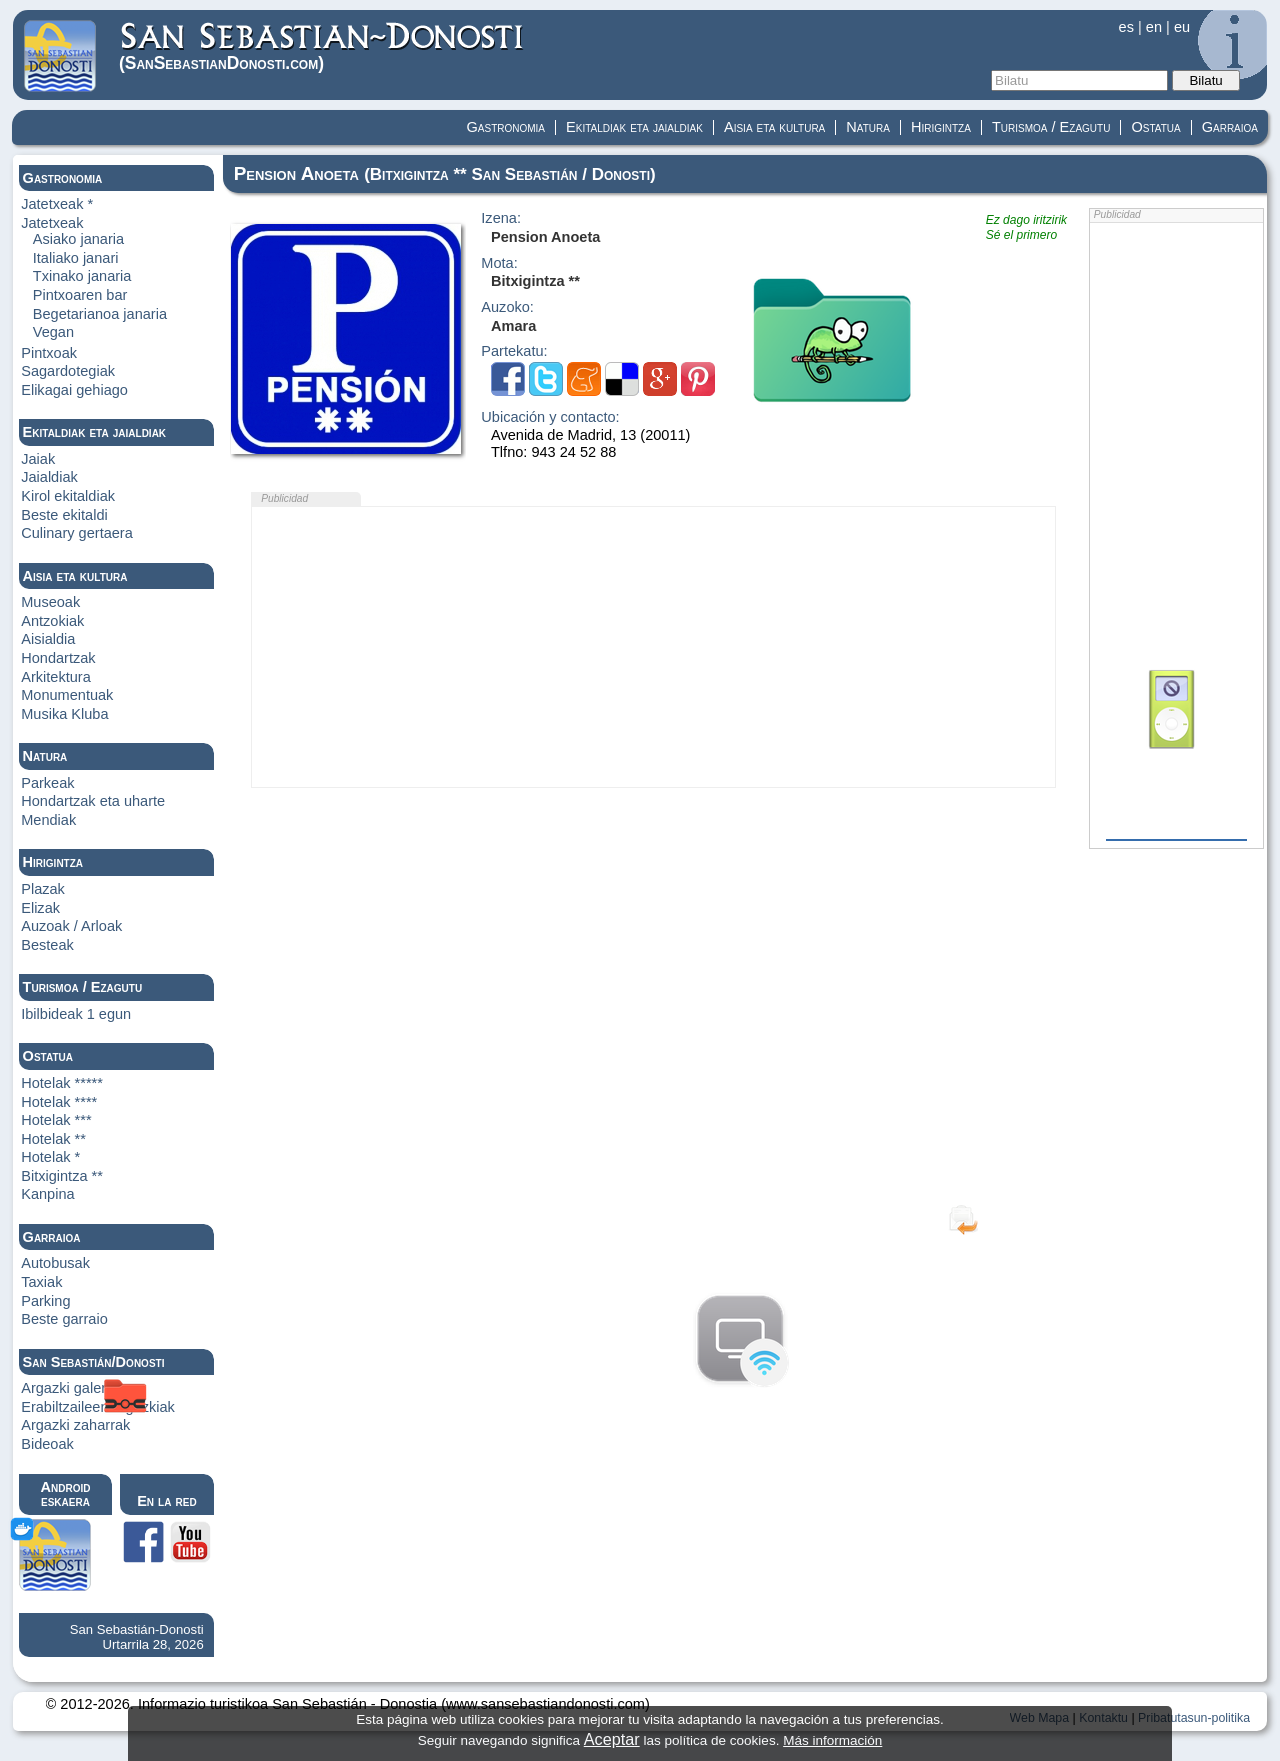  I want to click on open notepad++ project folder, so click(831, 344).